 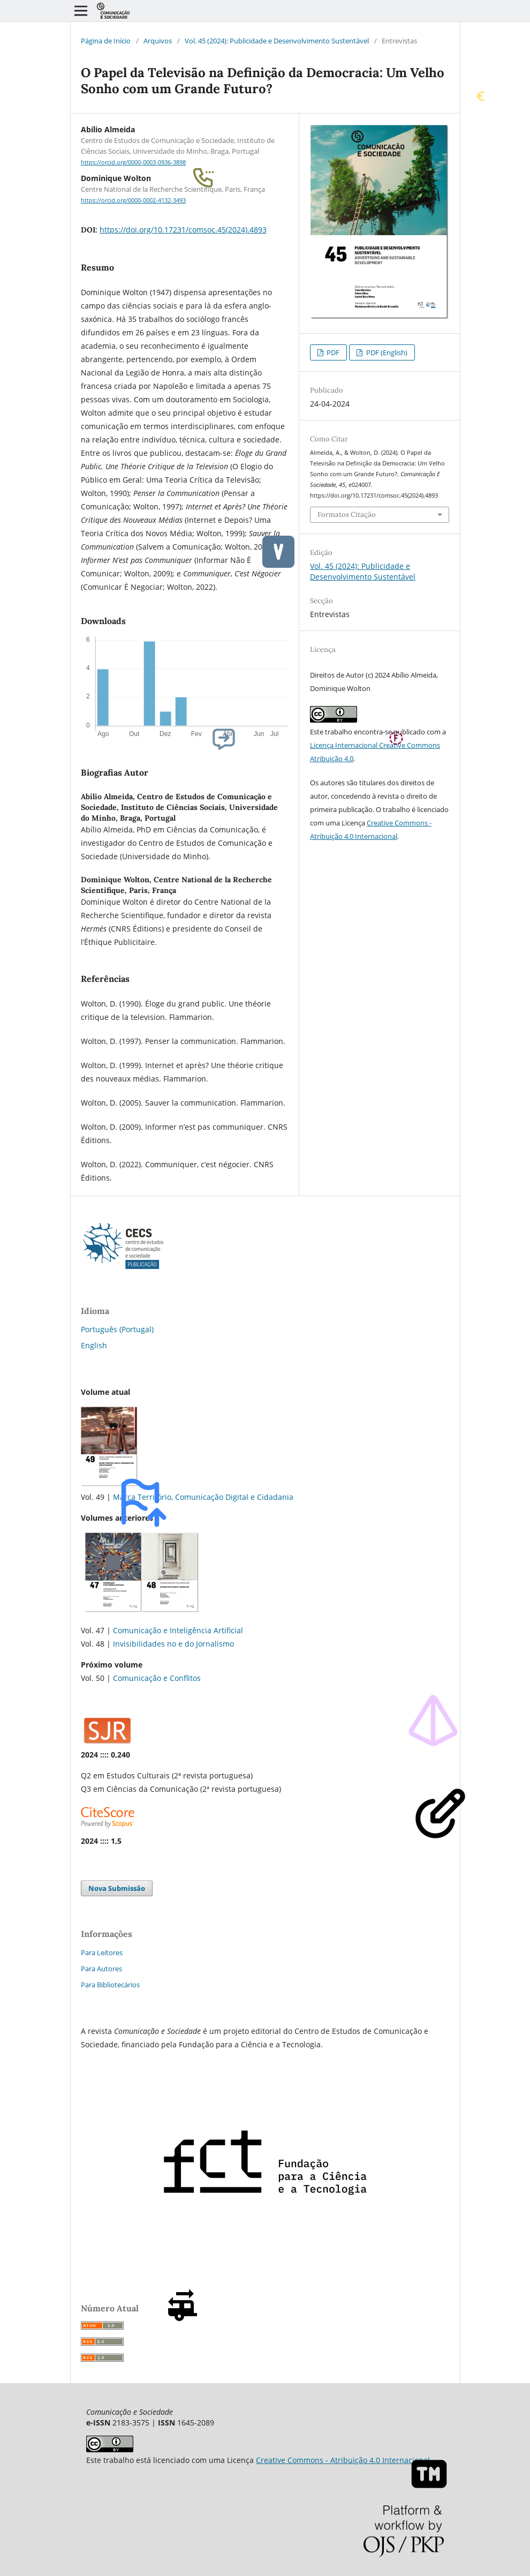 What do you see at coordinates (278, 552) in the screenshot?
I see `indicates items starting with the letter V` at bounding box center [278, 552].